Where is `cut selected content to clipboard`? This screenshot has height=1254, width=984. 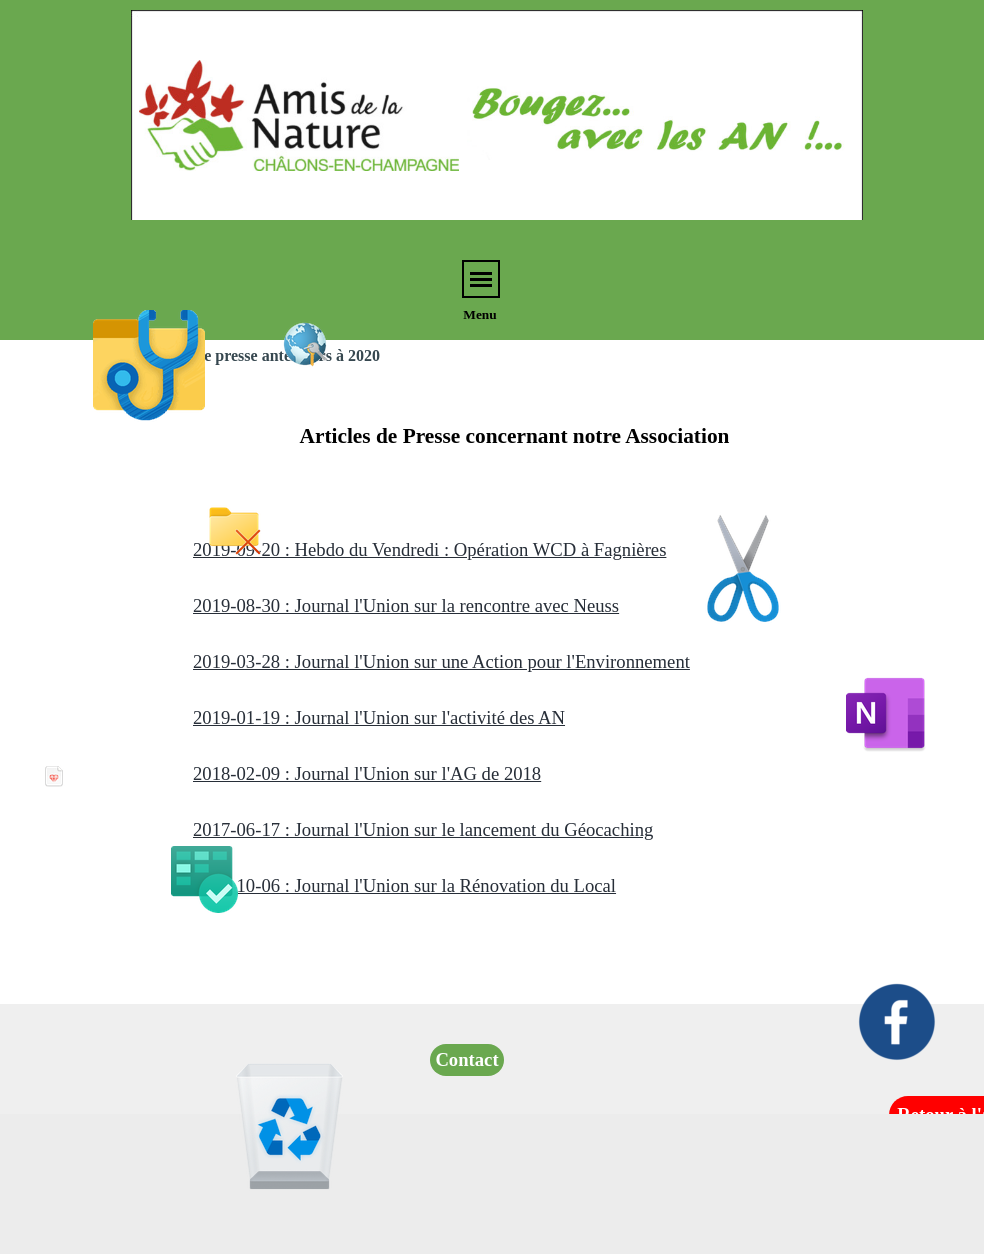 cut selected content to clipboard is located at coordinates (744, 568).